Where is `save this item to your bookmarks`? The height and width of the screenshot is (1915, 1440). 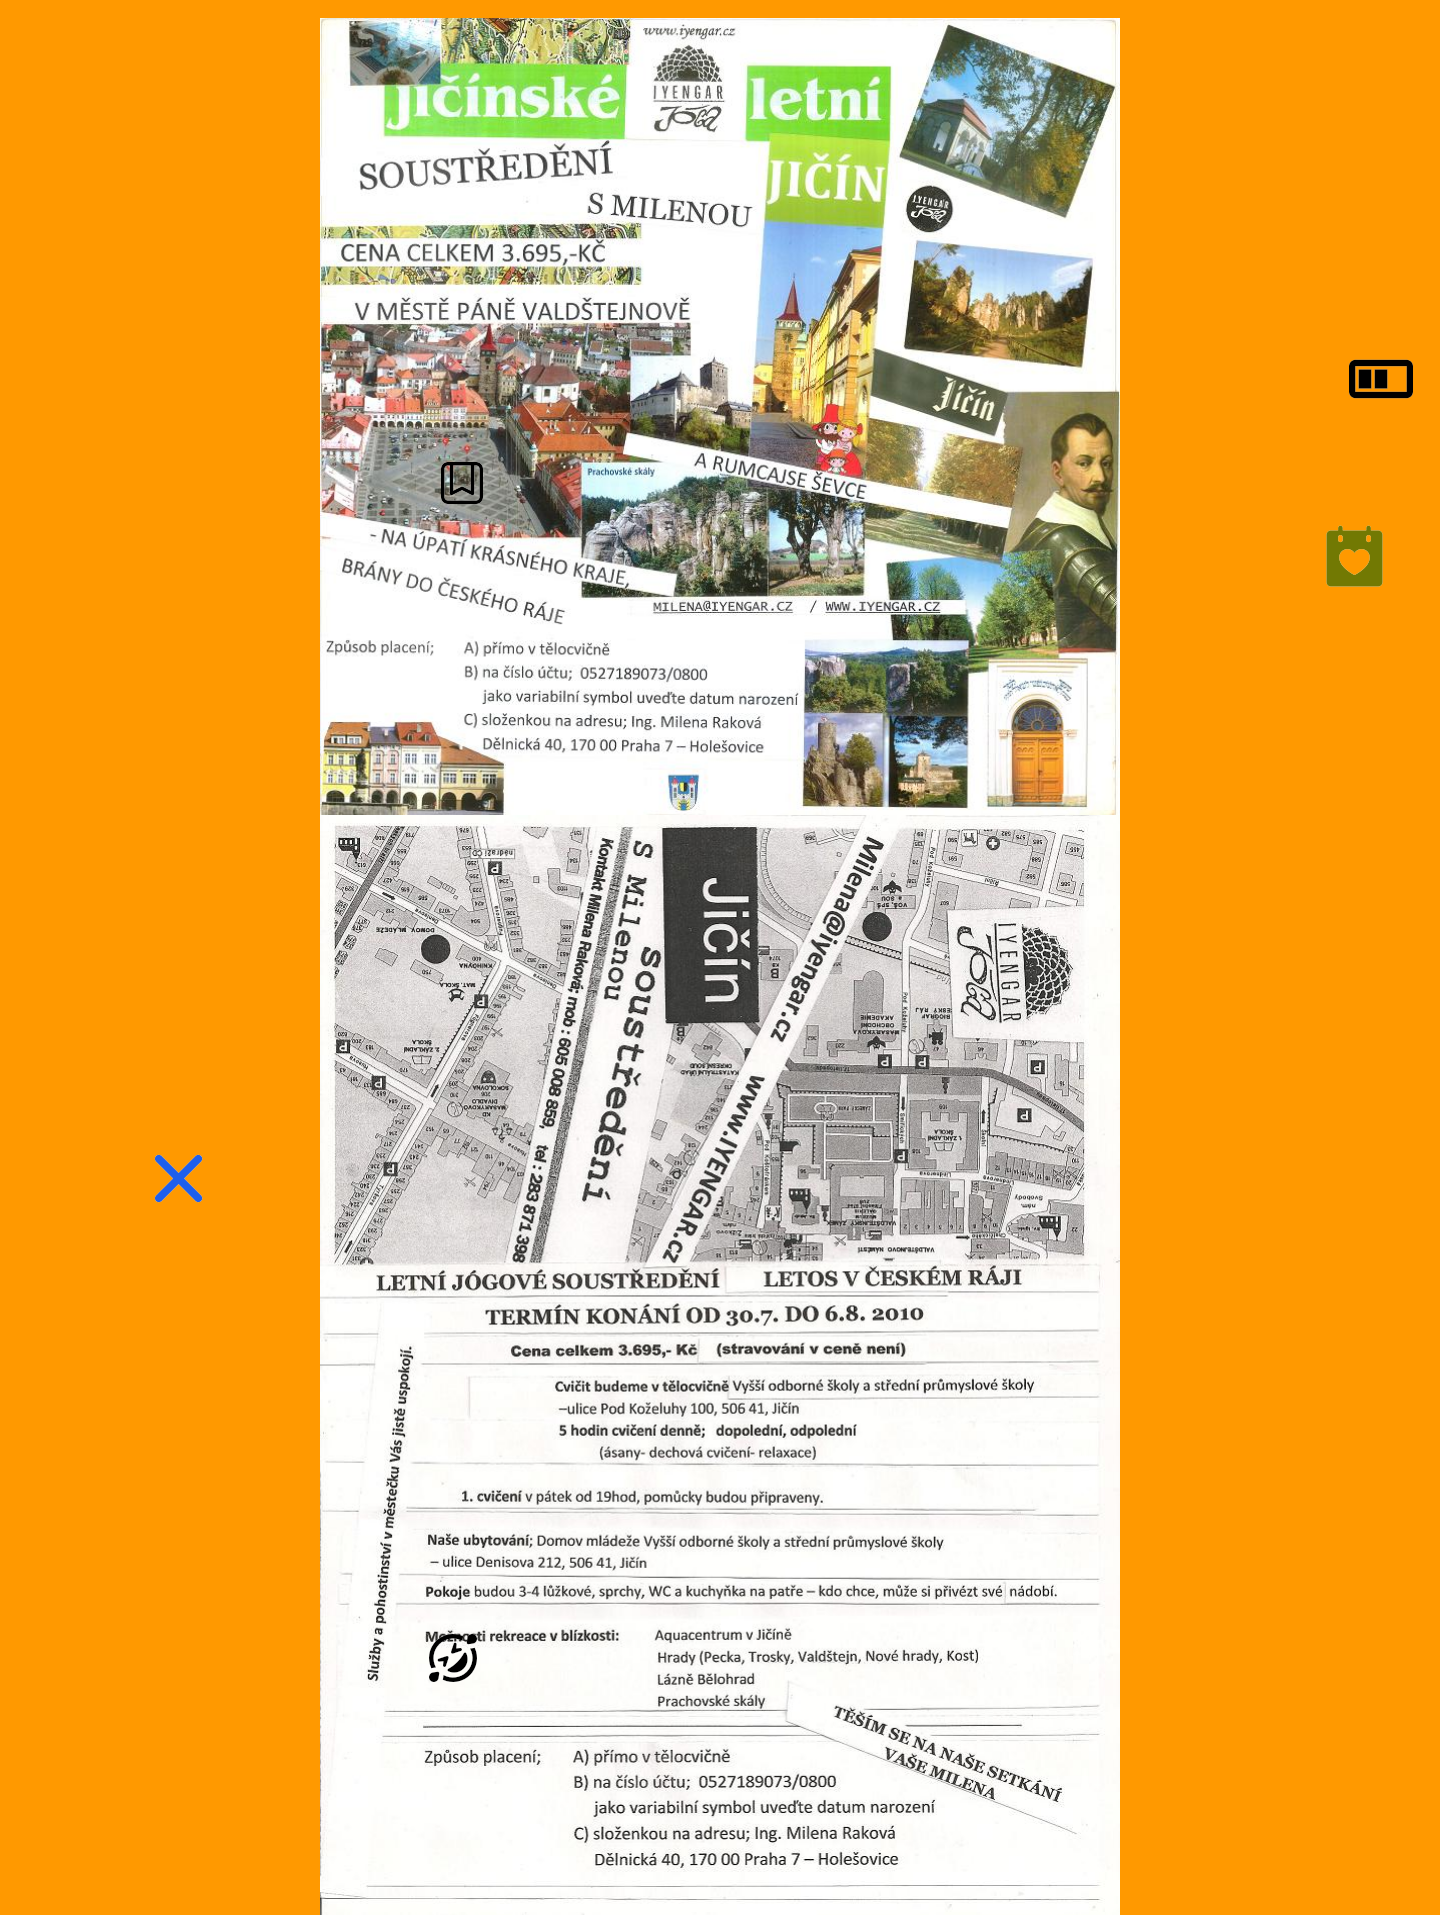 save this item to your bookmarks is located at coordinates (462, 483).